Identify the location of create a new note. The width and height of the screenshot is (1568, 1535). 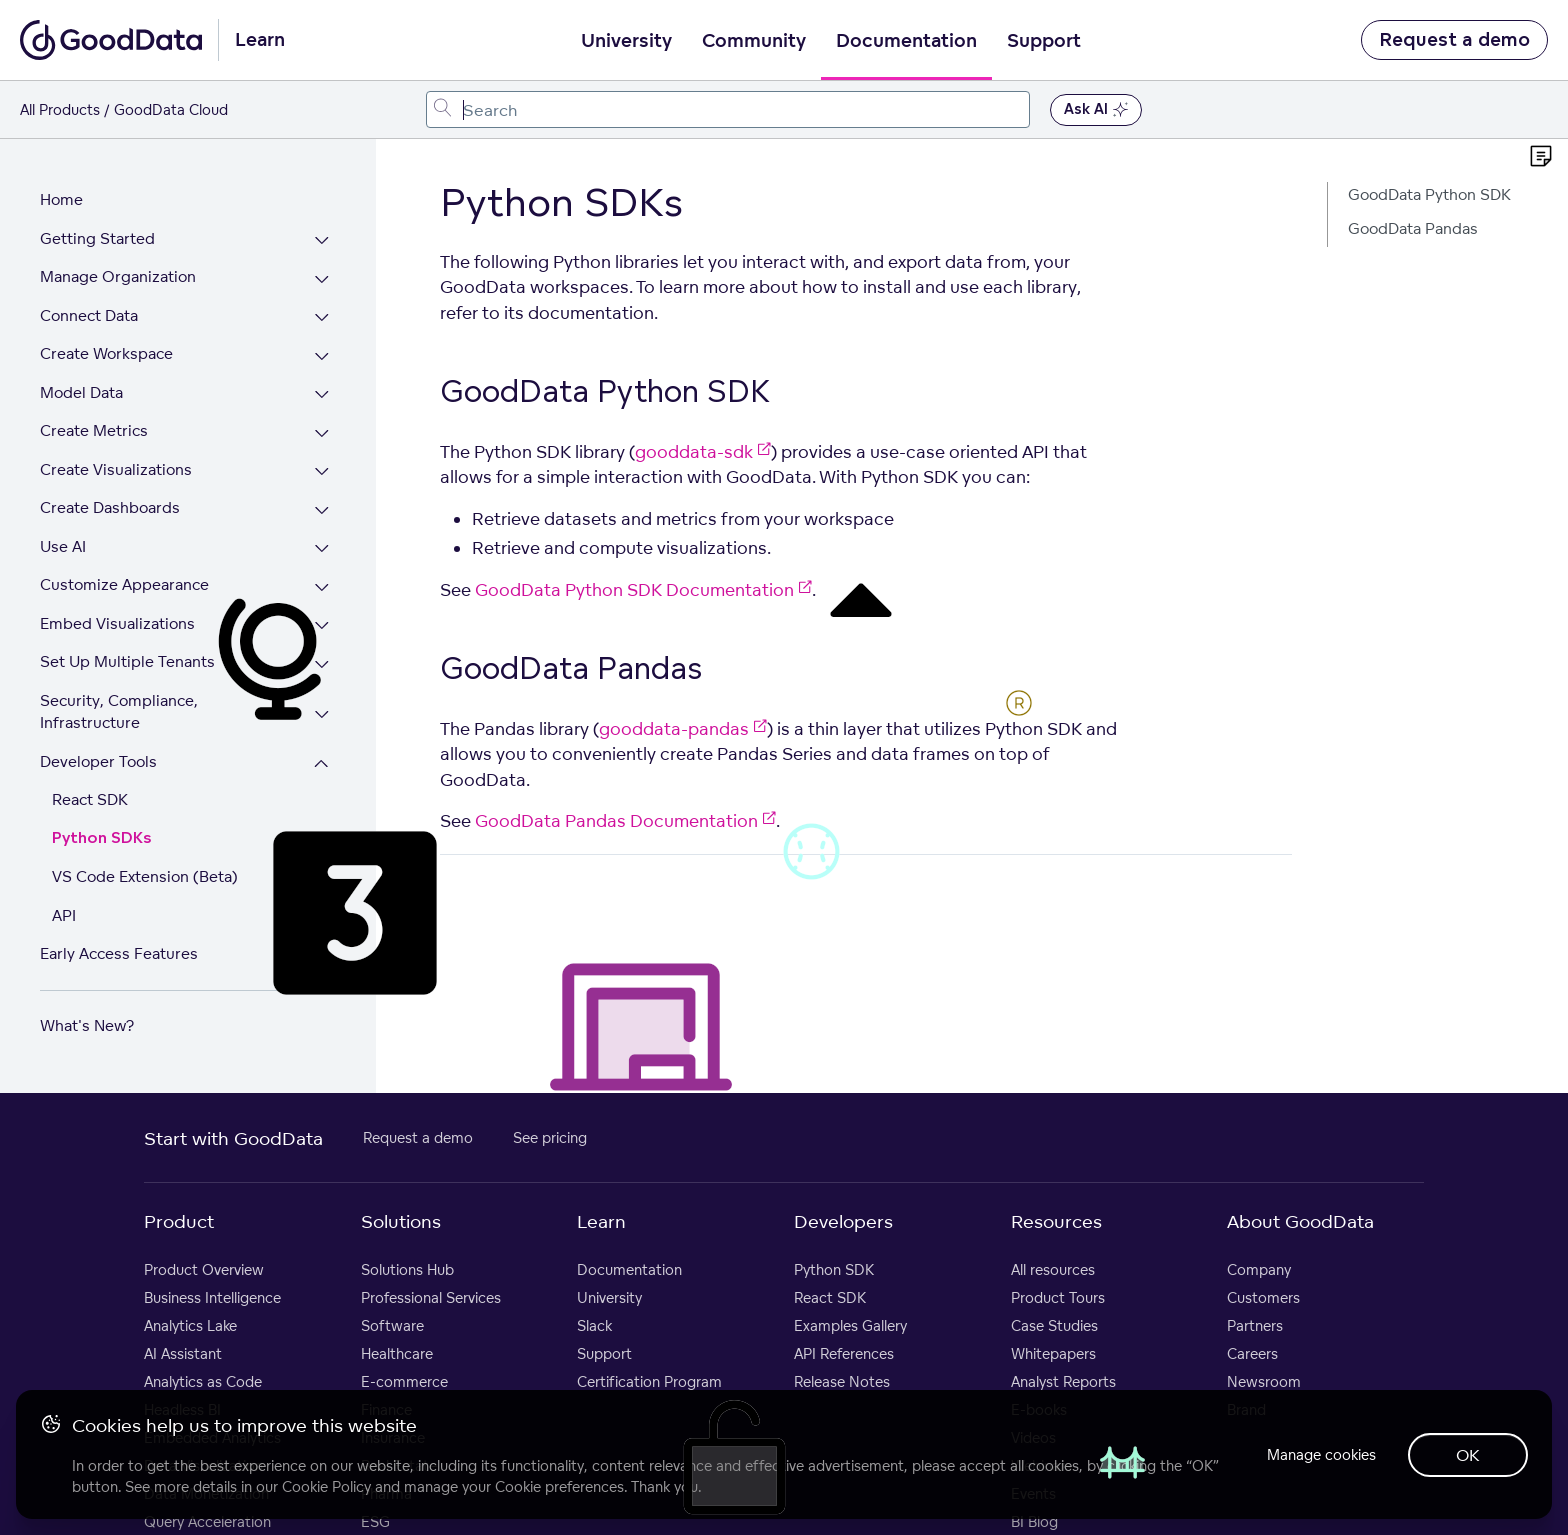
(1541, 156).